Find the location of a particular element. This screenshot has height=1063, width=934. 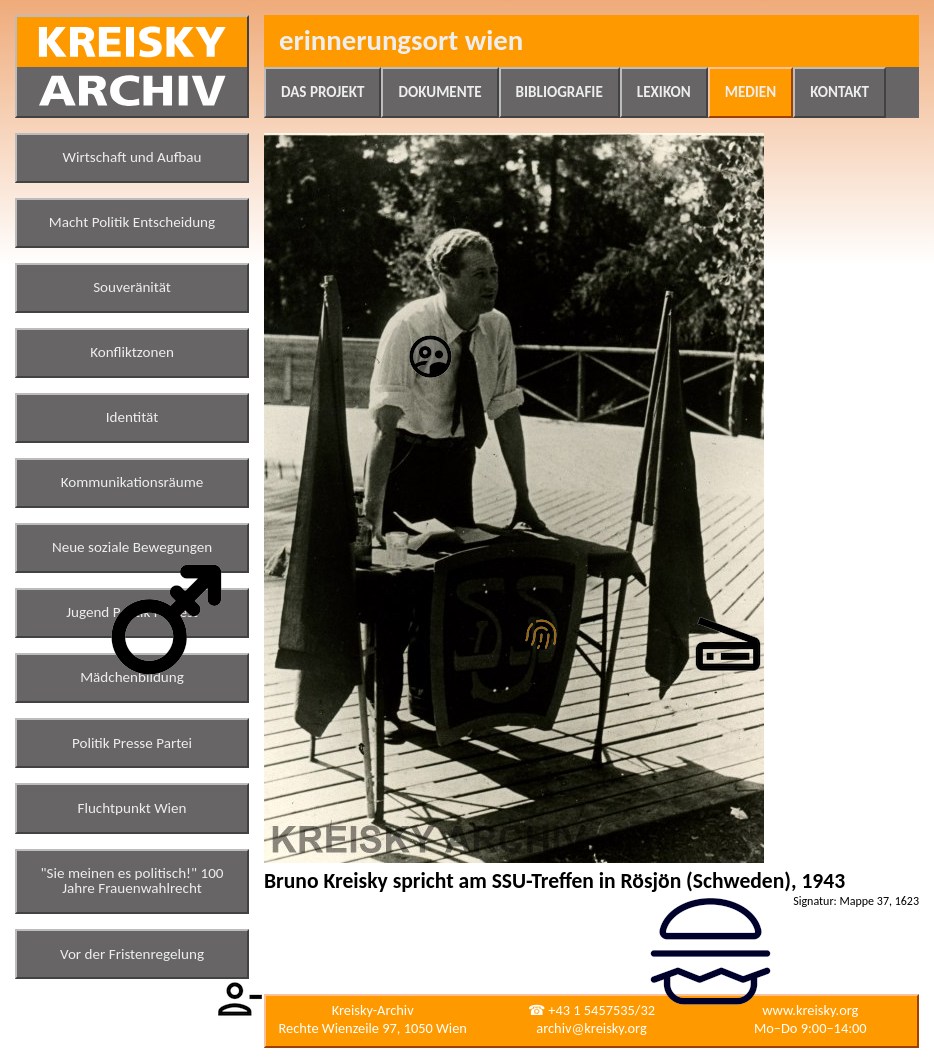

open navigation menu is located at coordinates (710, 953).